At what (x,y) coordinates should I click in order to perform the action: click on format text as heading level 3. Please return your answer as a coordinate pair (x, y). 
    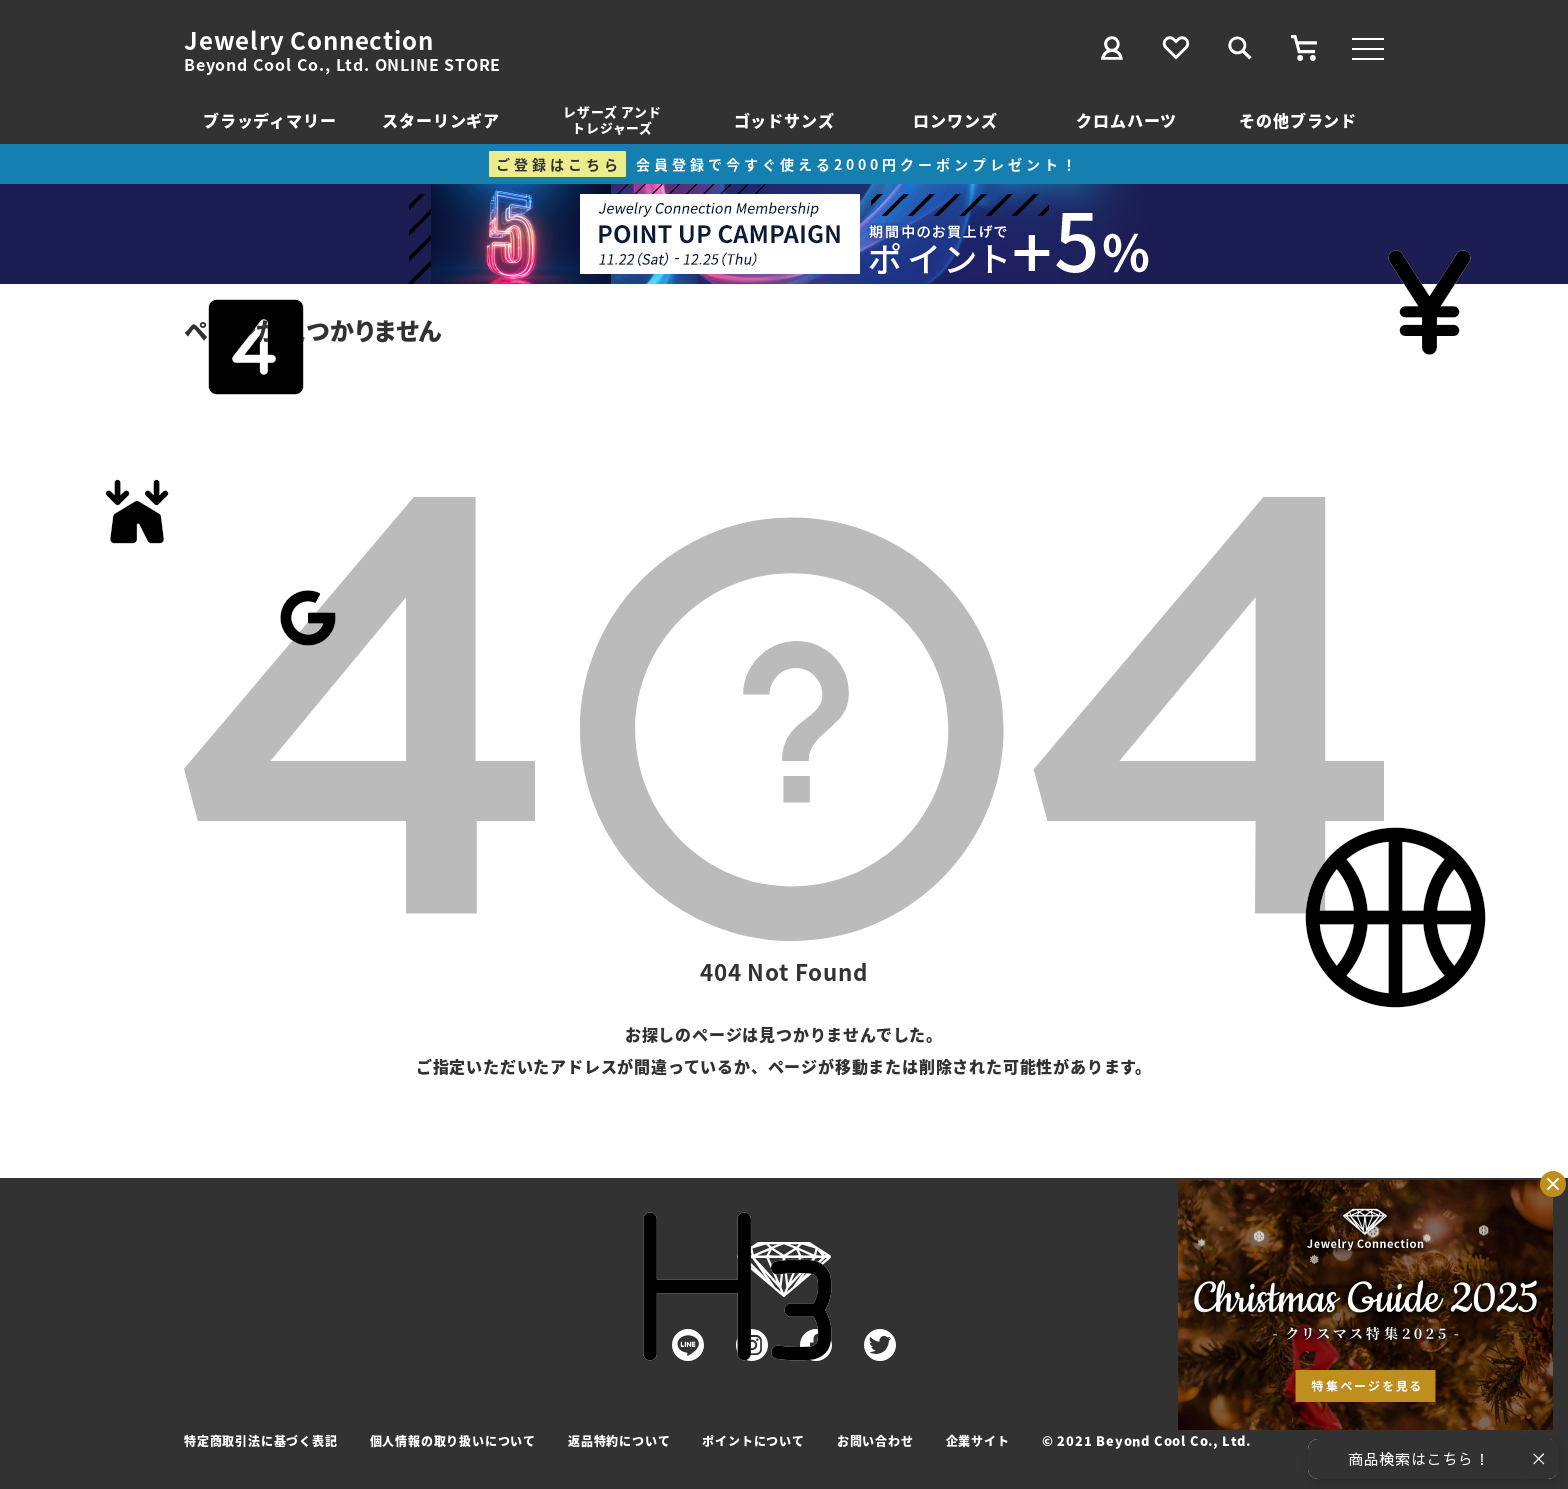
    Looking at the image, I should click on (737, 1286).